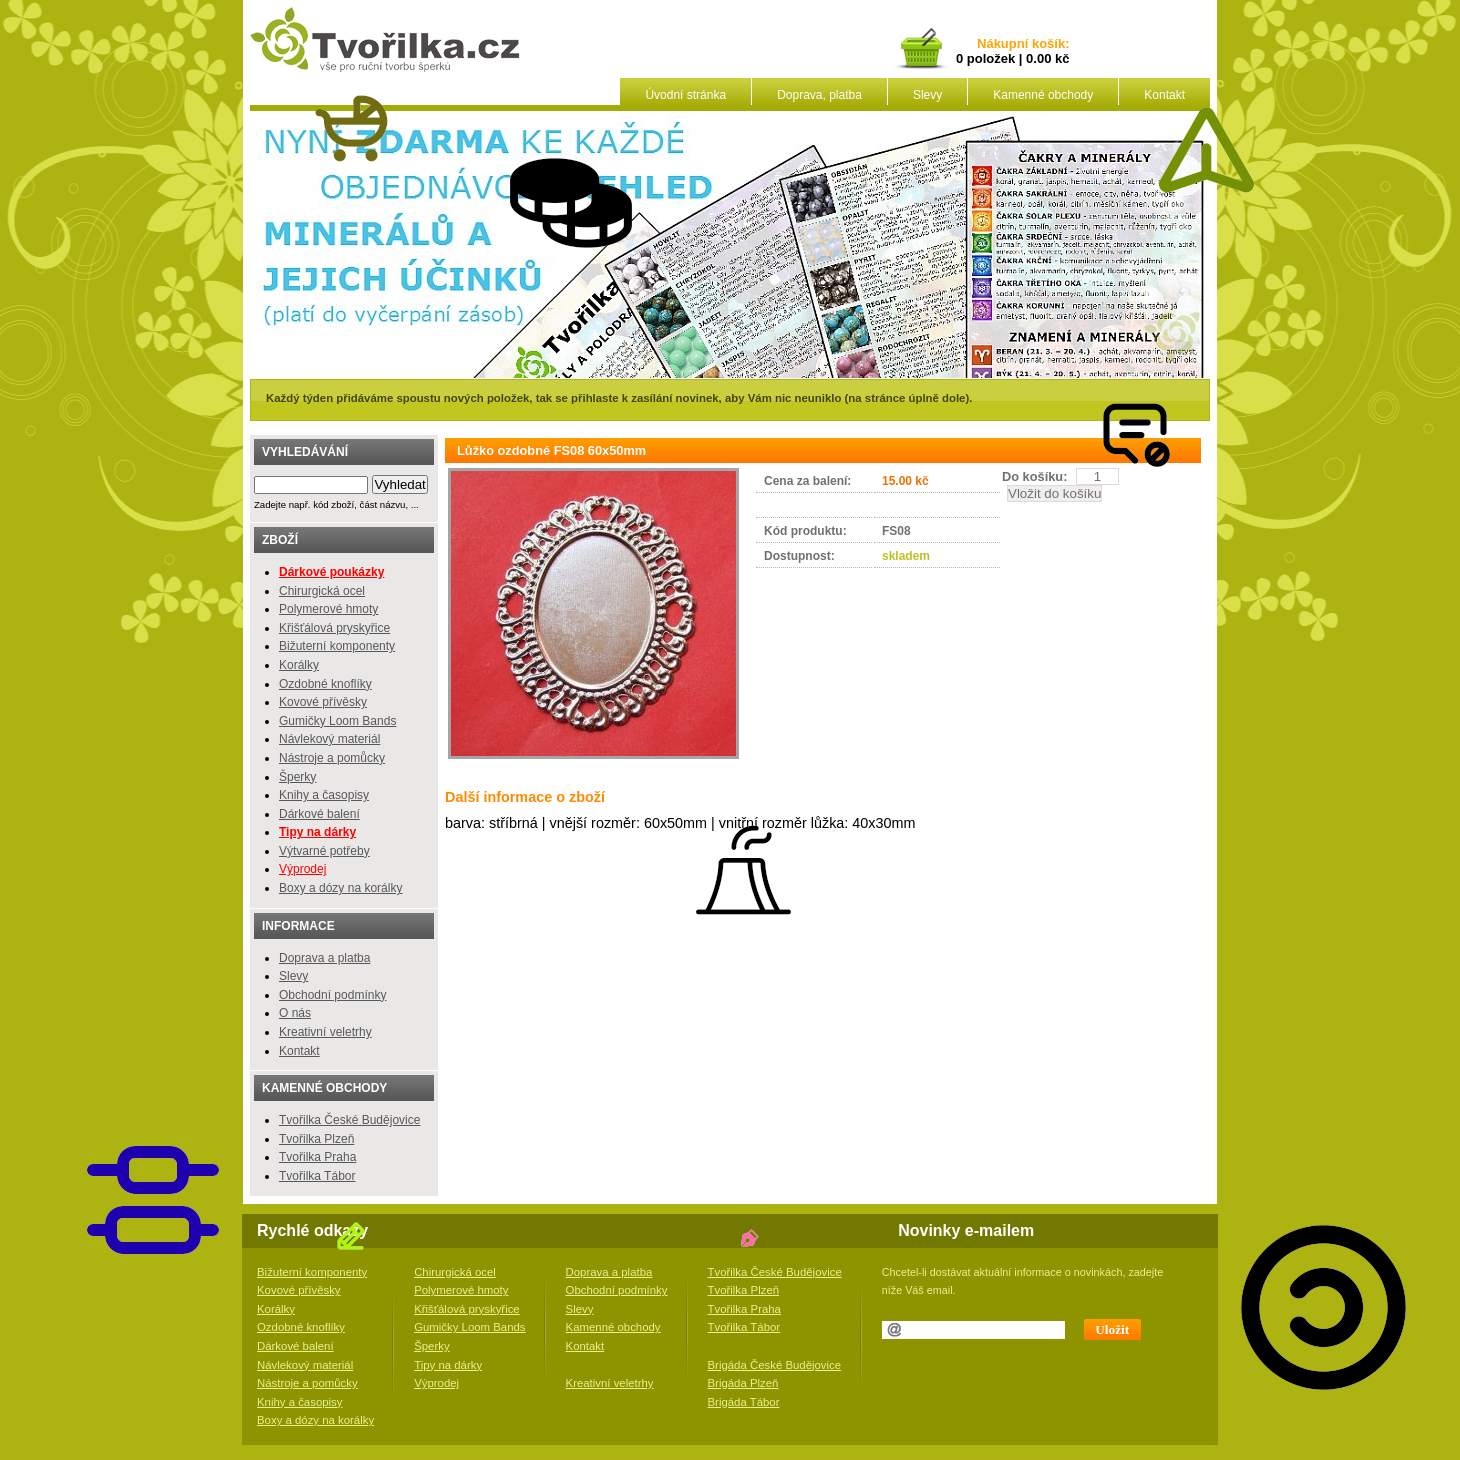 This screenshot has width=1460, height=1460. I want to click on send a message or email, so click(1206, 151).